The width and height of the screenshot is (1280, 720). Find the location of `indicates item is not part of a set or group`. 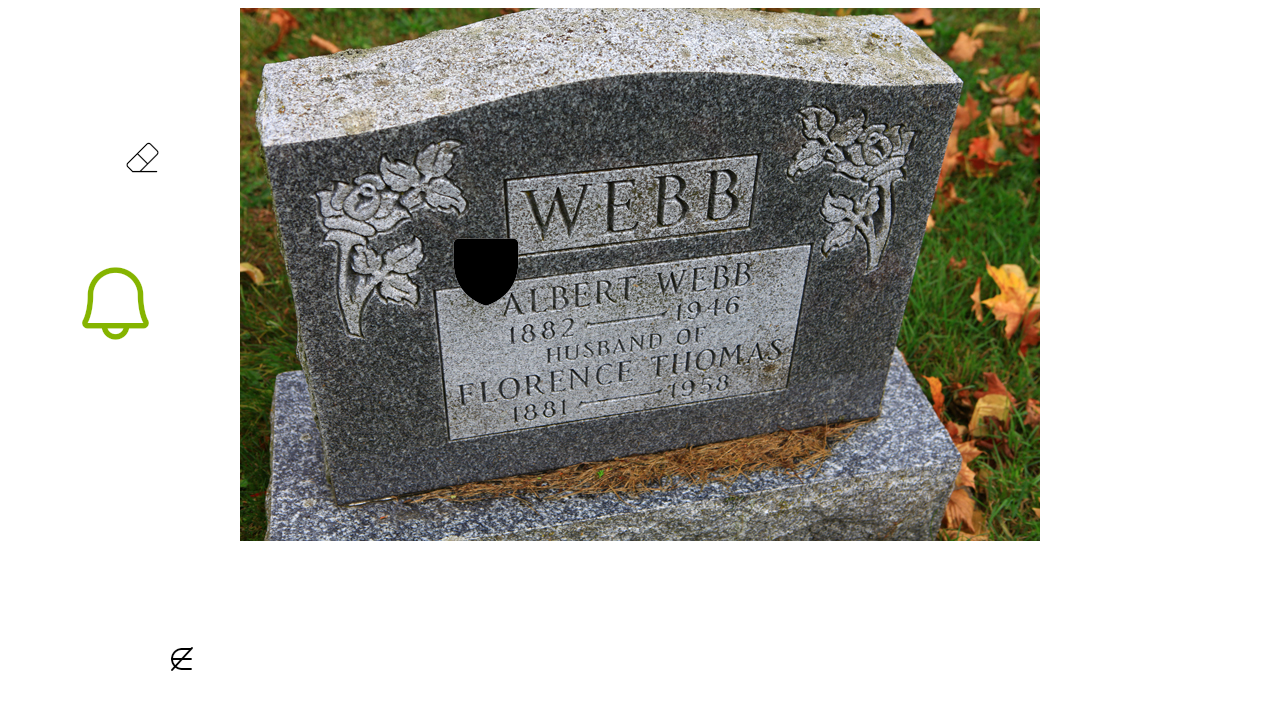

indicates item is not part of a set or group is located at coordinates (182, 659).